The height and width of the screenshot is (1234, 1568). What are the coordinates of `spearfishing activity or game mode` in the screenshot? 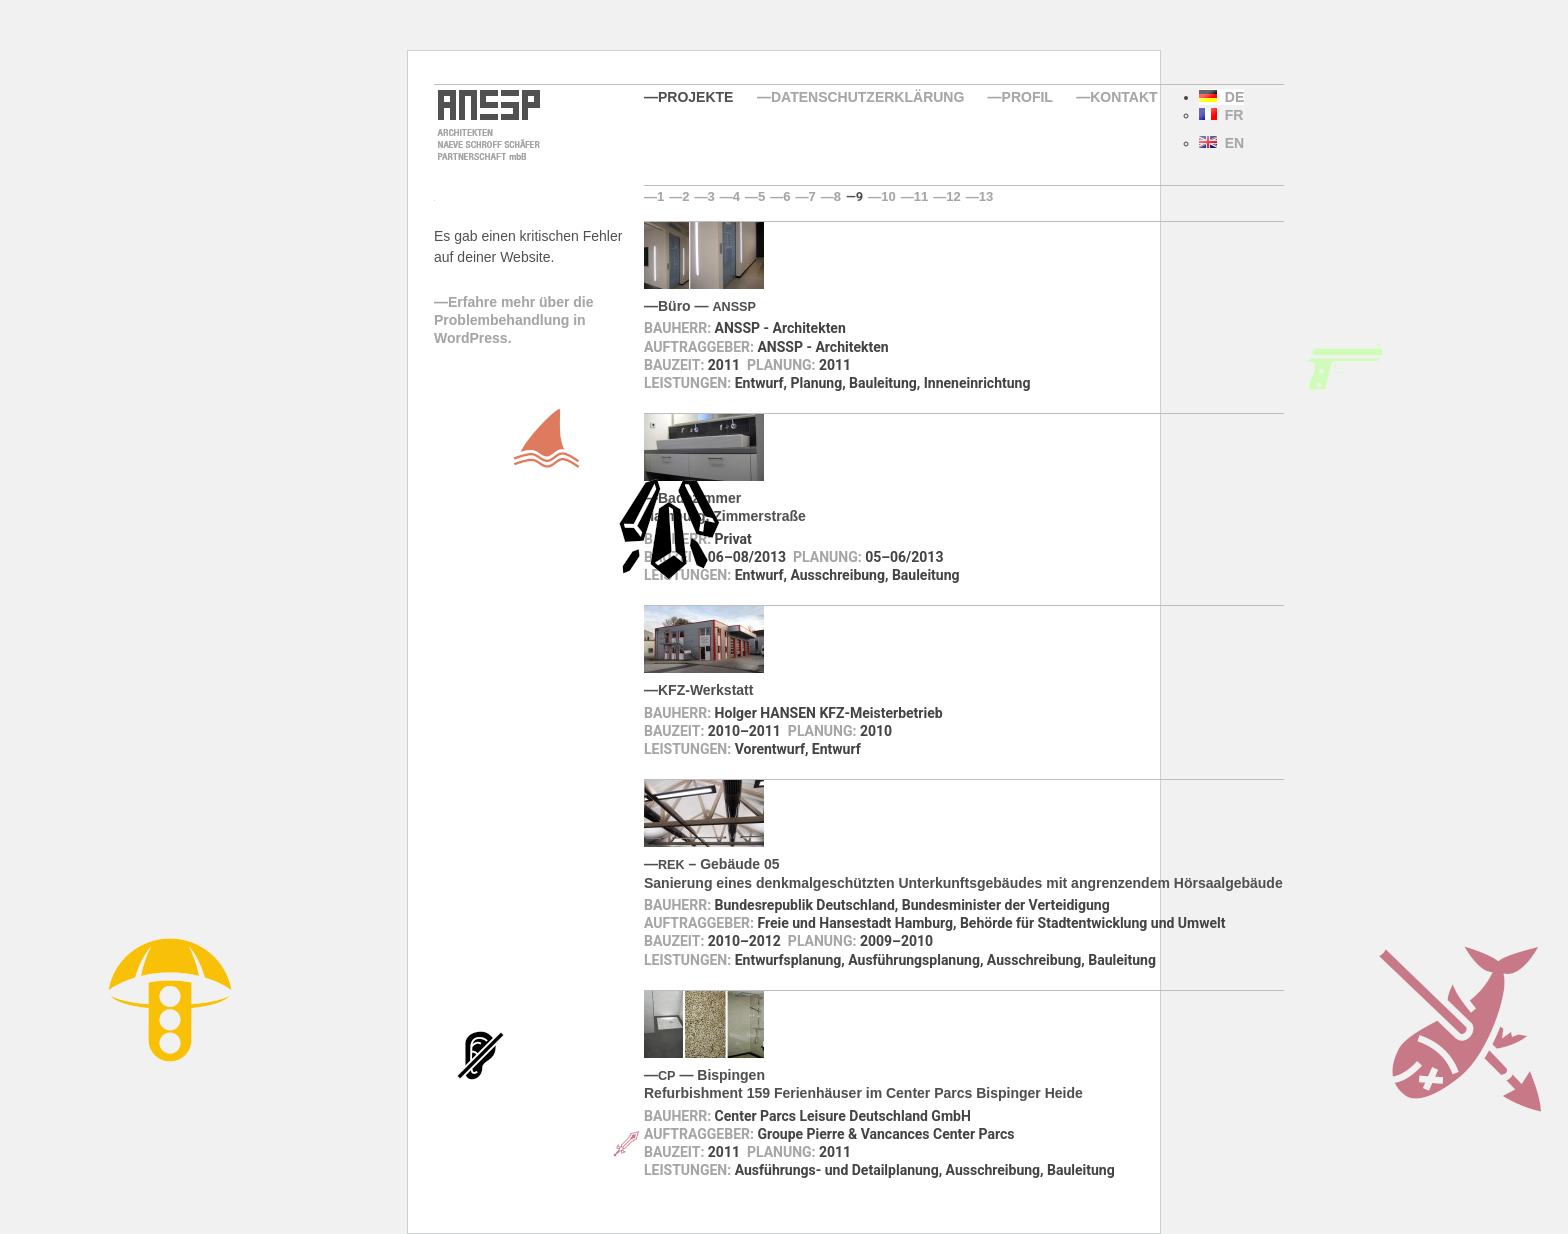 It's located at (1460, 1029).